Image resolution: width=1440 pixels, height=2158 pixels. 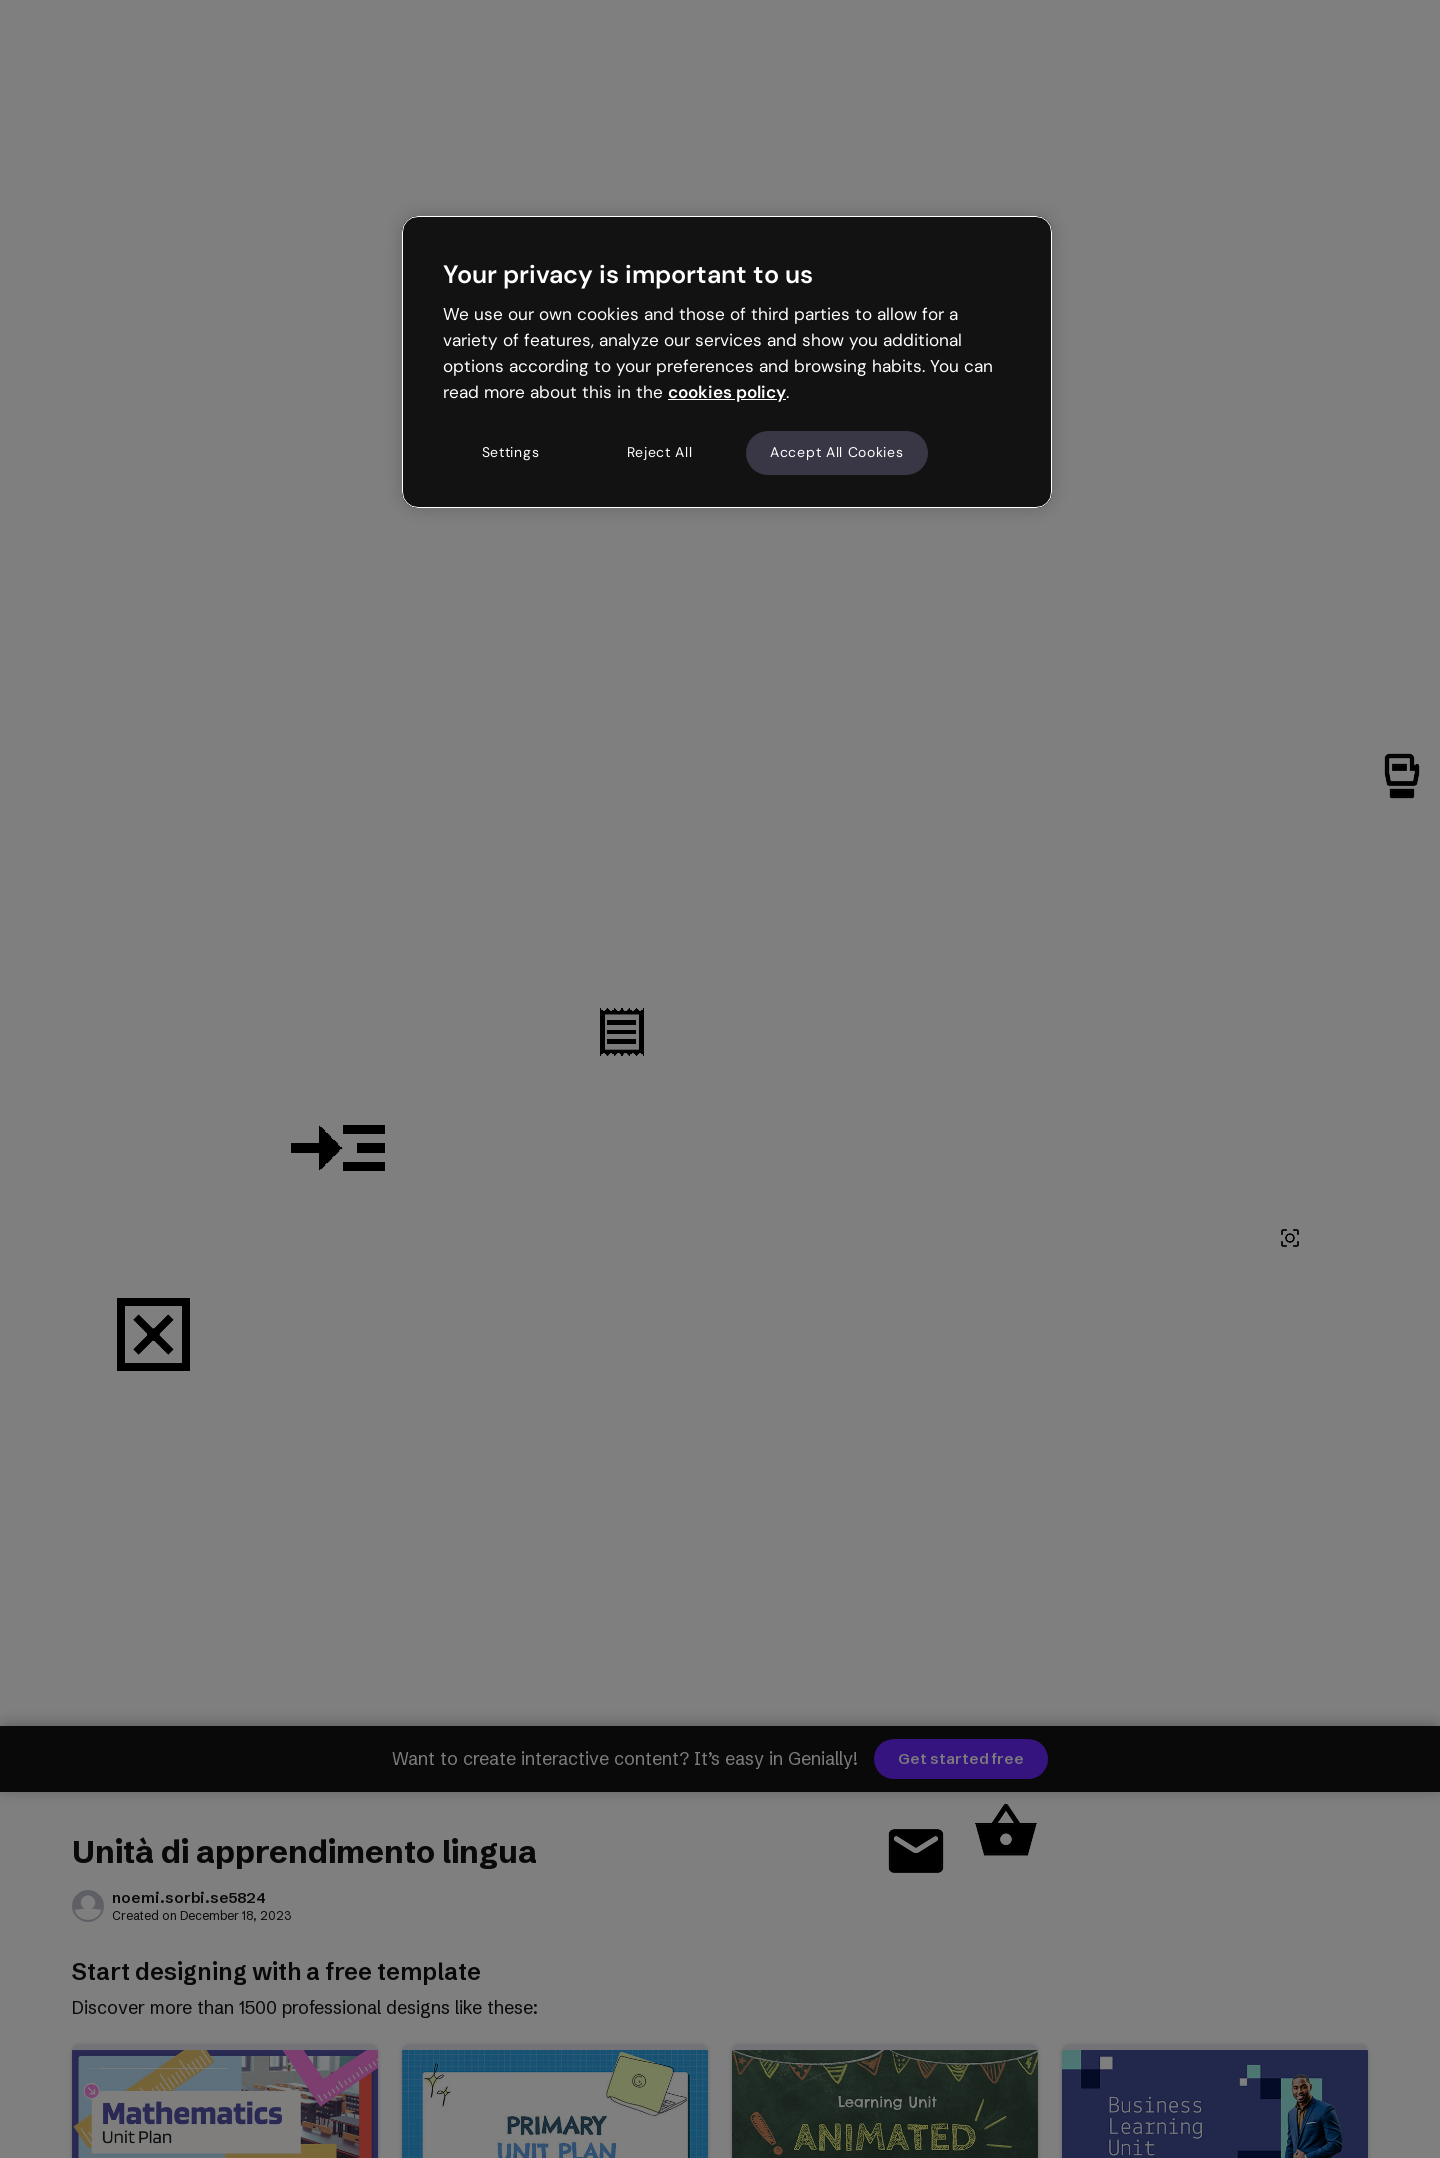 I want to click on access mixed martial arts or boxing content, so click(x=1402, y=776).